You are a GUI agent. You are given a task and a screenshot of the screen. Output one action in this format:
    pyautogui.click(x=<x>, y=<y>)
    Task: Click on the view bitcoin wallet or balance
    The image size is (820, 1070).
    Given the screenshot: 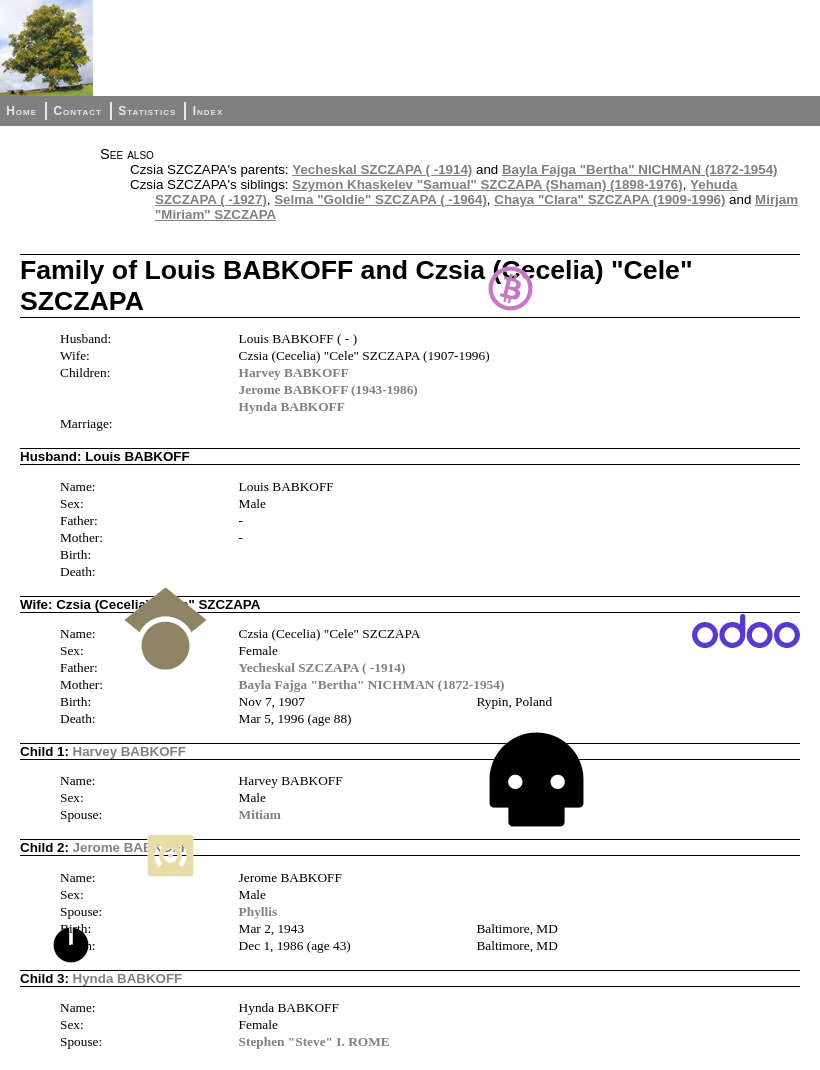 What is the action you would take?
    pyautogui.click(x=510, y=288)
    